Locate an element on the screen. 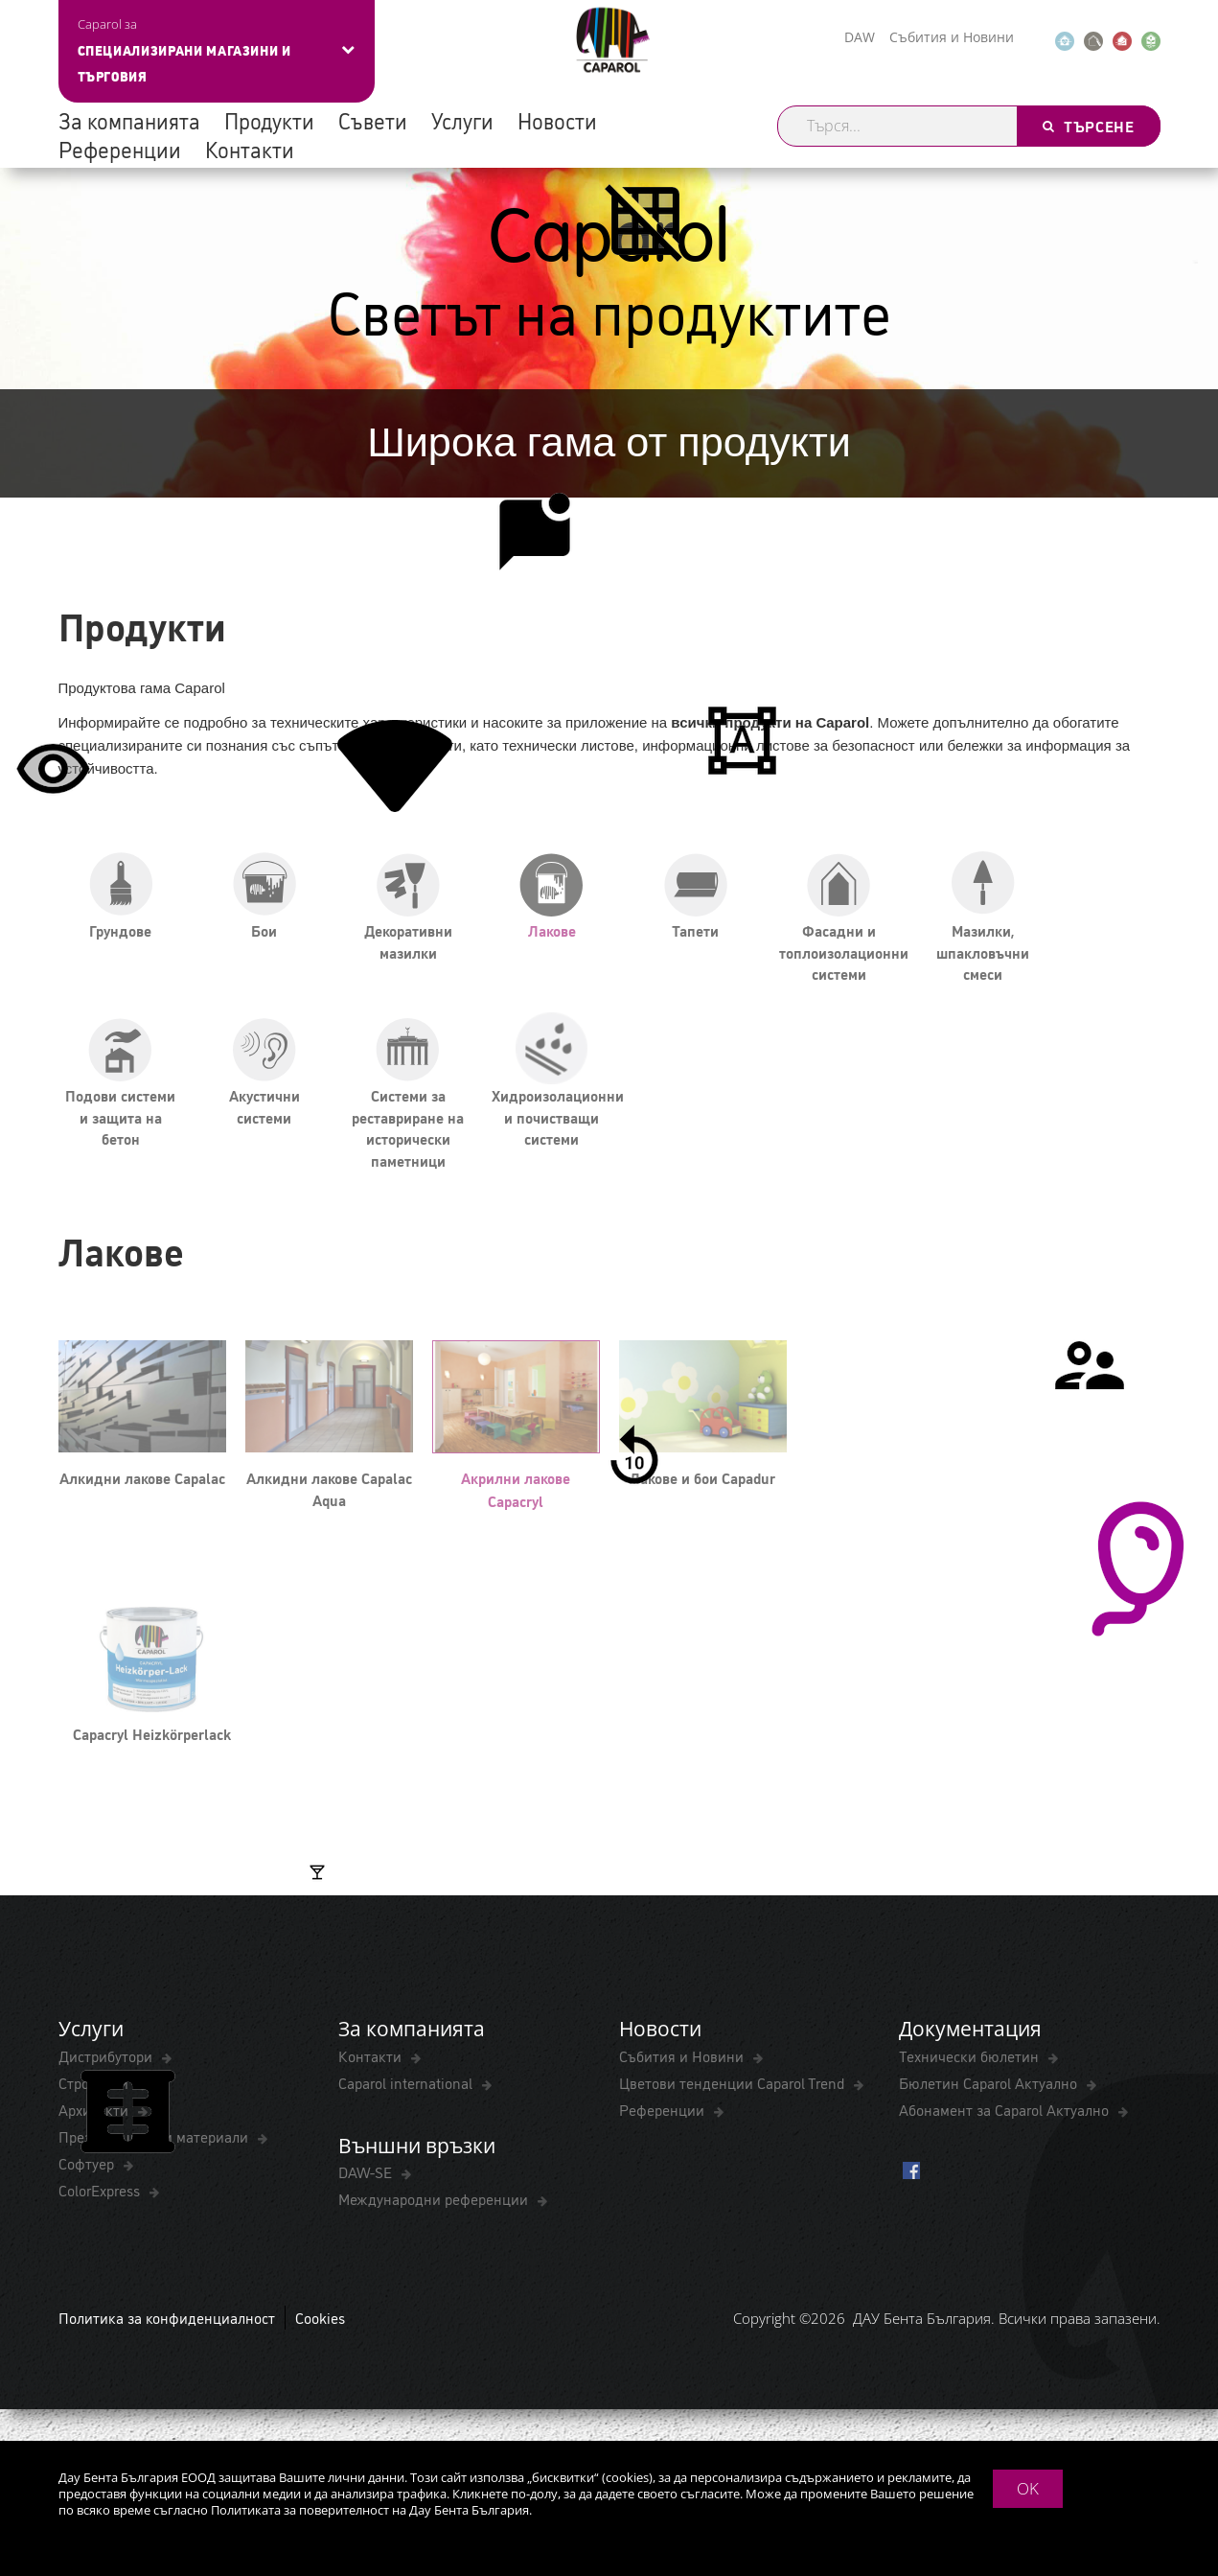  indicates a celebration or birthday event is located at coordinates (1140, 1568).